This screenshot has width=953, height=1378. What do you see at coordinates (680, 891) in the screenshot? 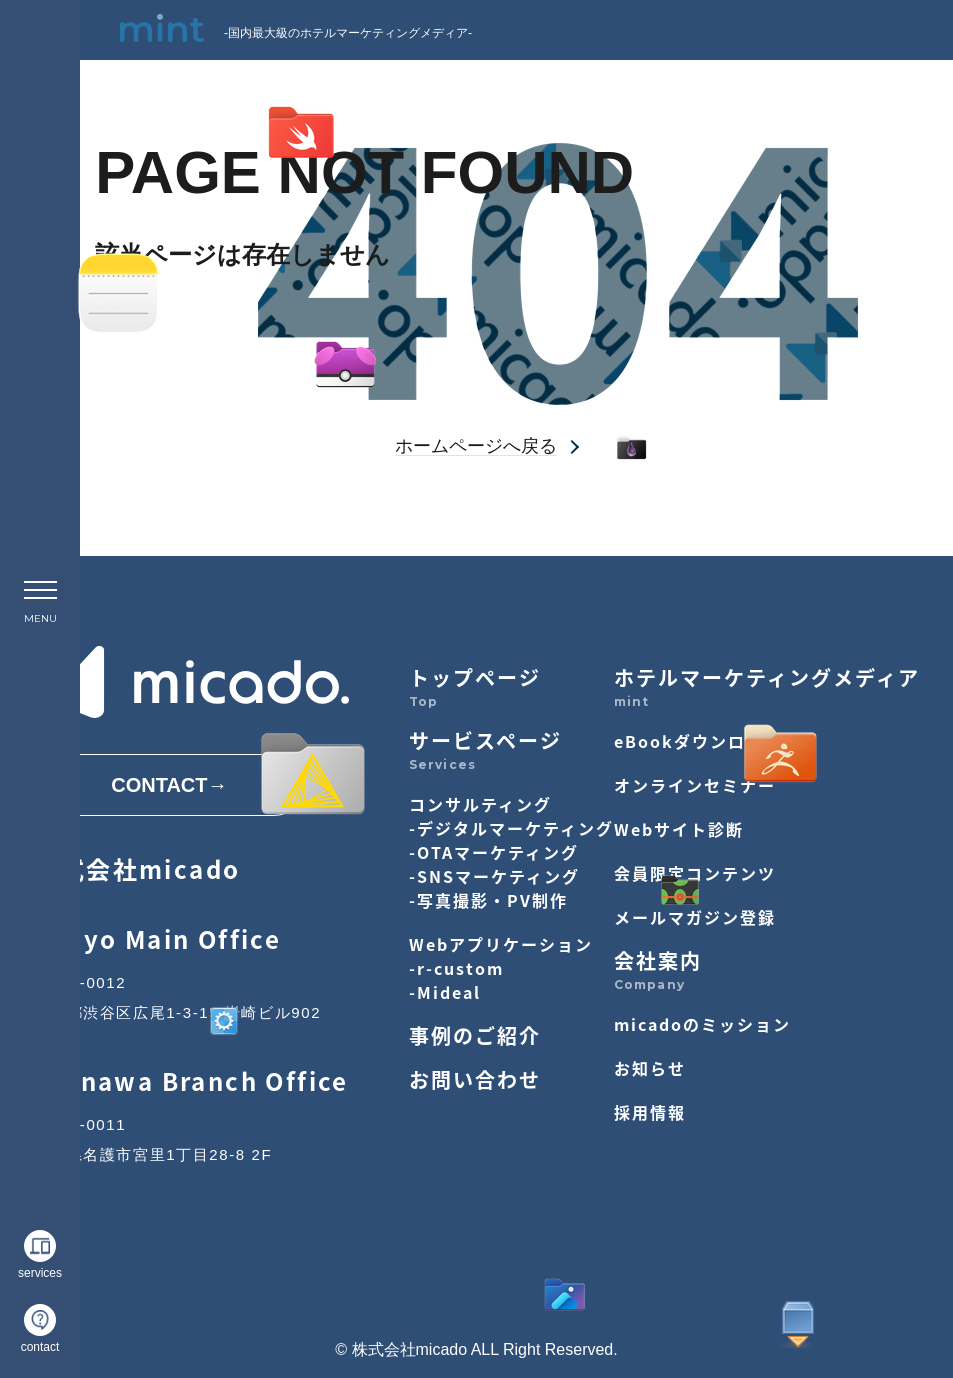
I see `open folder containing pokémon dusk ball themed content` at bounding box center [680, 891].